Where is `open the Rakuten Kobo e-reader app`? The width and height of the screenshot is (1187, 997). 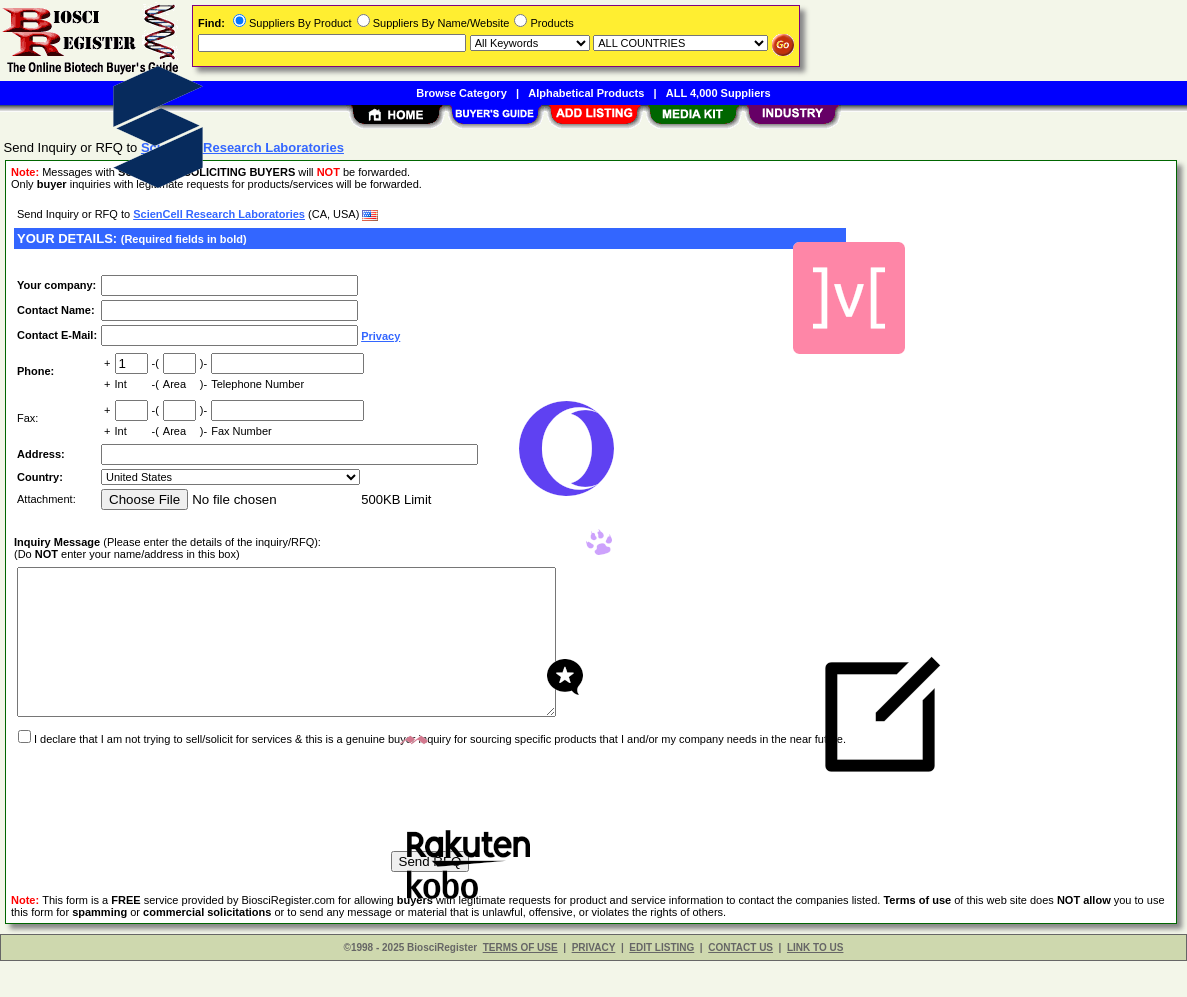
open the Rakuten Kobo e-reader app is located at coordinates (468, 864).